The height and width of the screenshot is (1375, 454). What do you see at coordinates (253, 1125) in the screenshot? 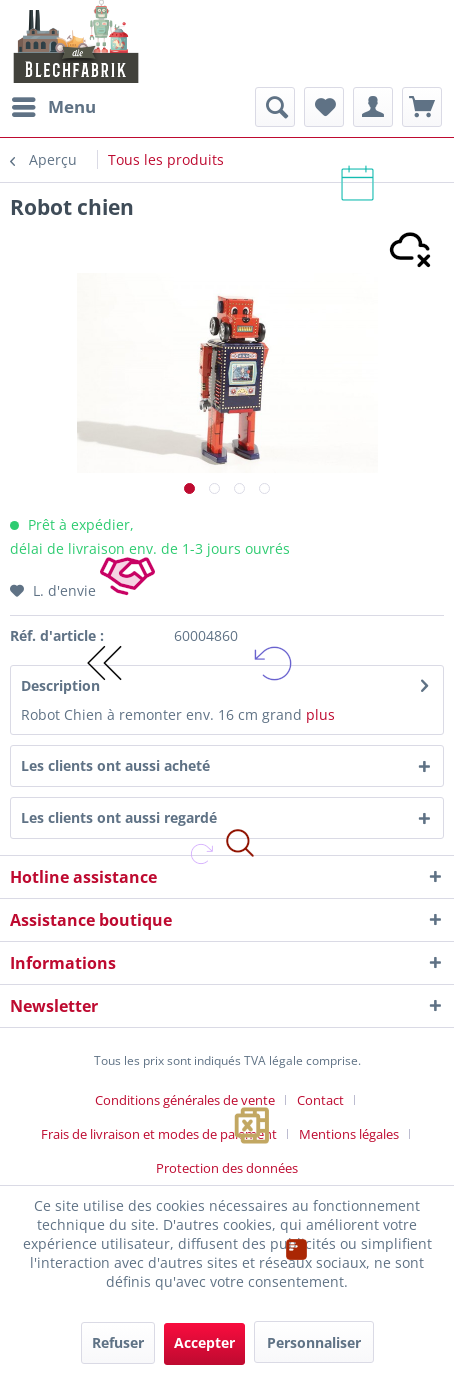
I see `open Microsoft Excel` at bounding box center [253, 1125].